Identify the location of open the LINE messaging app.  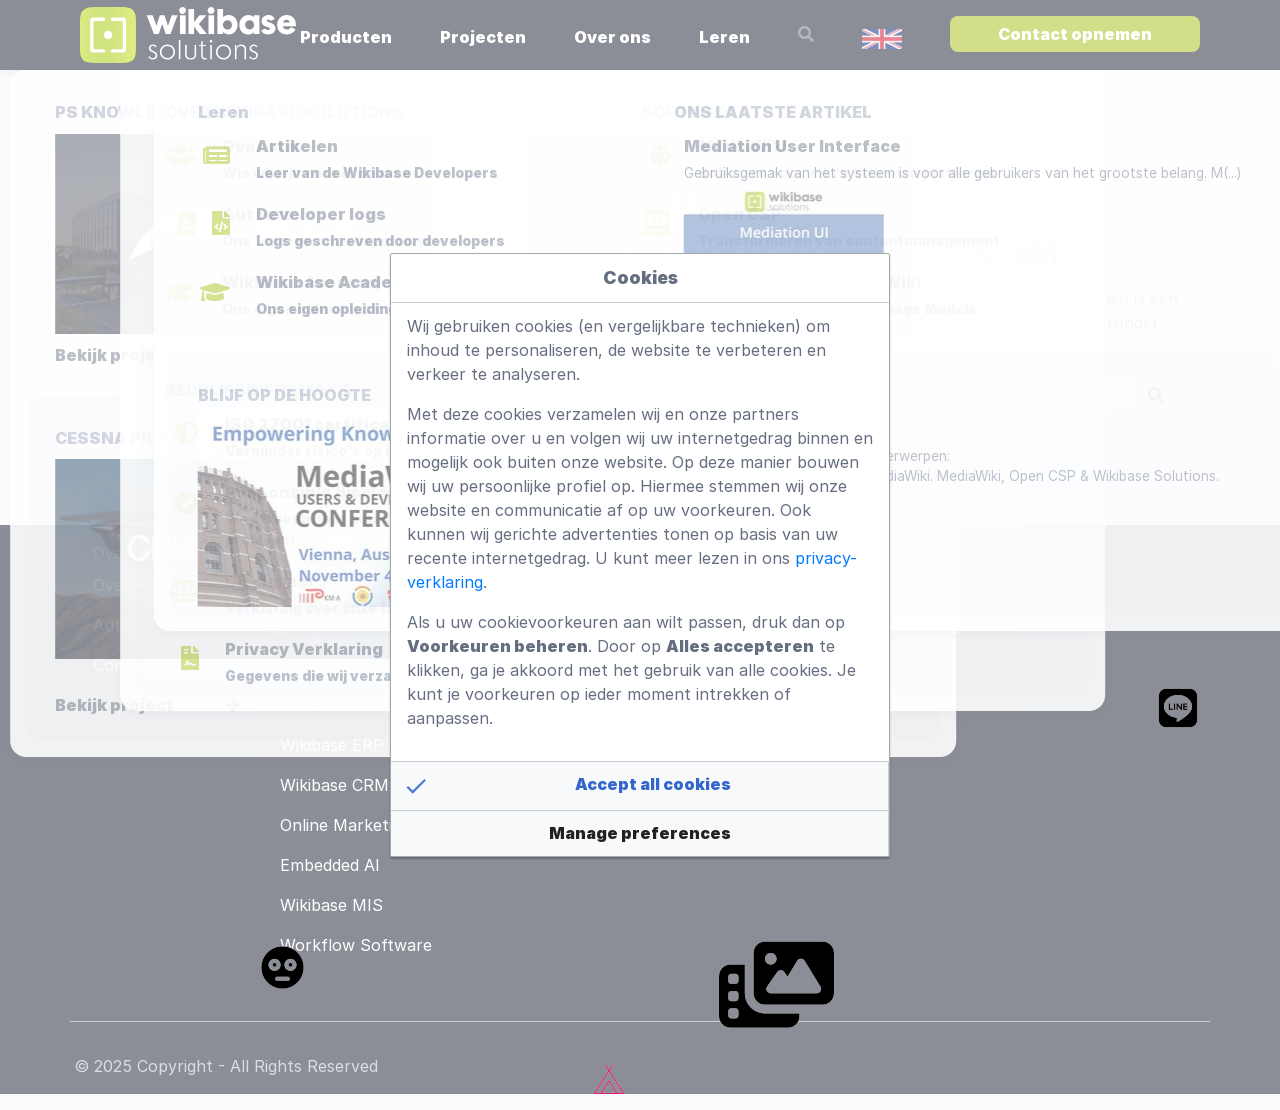
(1178, 708).